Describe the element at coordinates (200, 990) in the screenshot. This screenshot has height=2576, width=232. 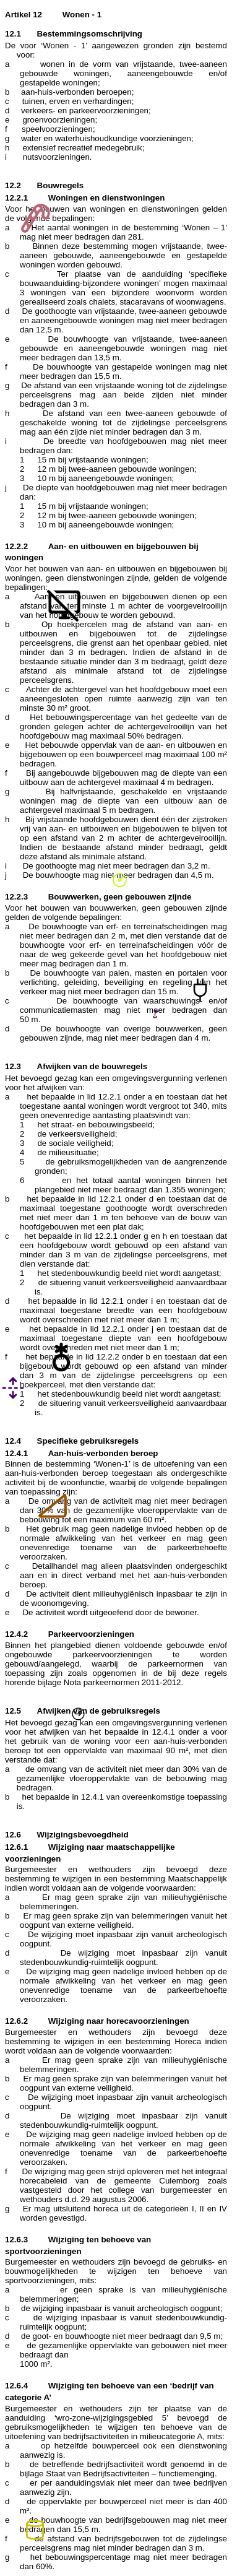
I see `connect to a power source or external device` at that location.